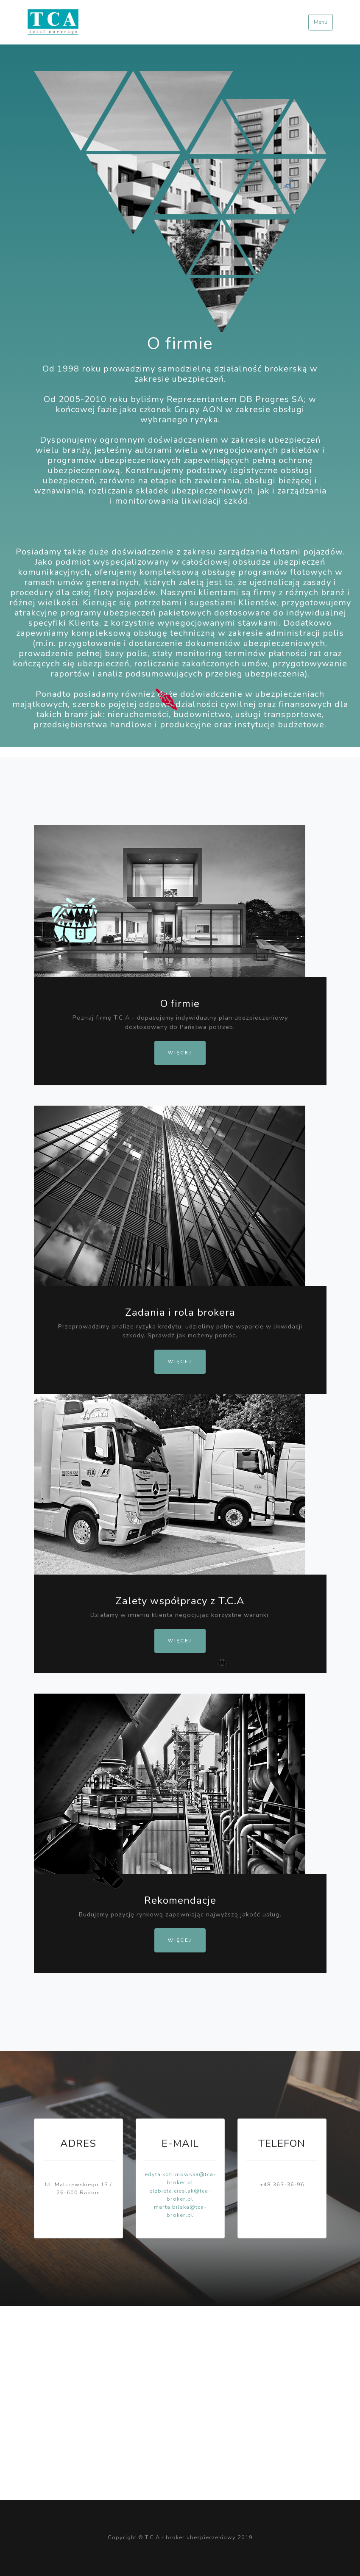 This screenshot has height=2576, width=360. Describe the element at coordinates (106, 1872) in the screenshot. I see `indicates influence or social impact` at that location.